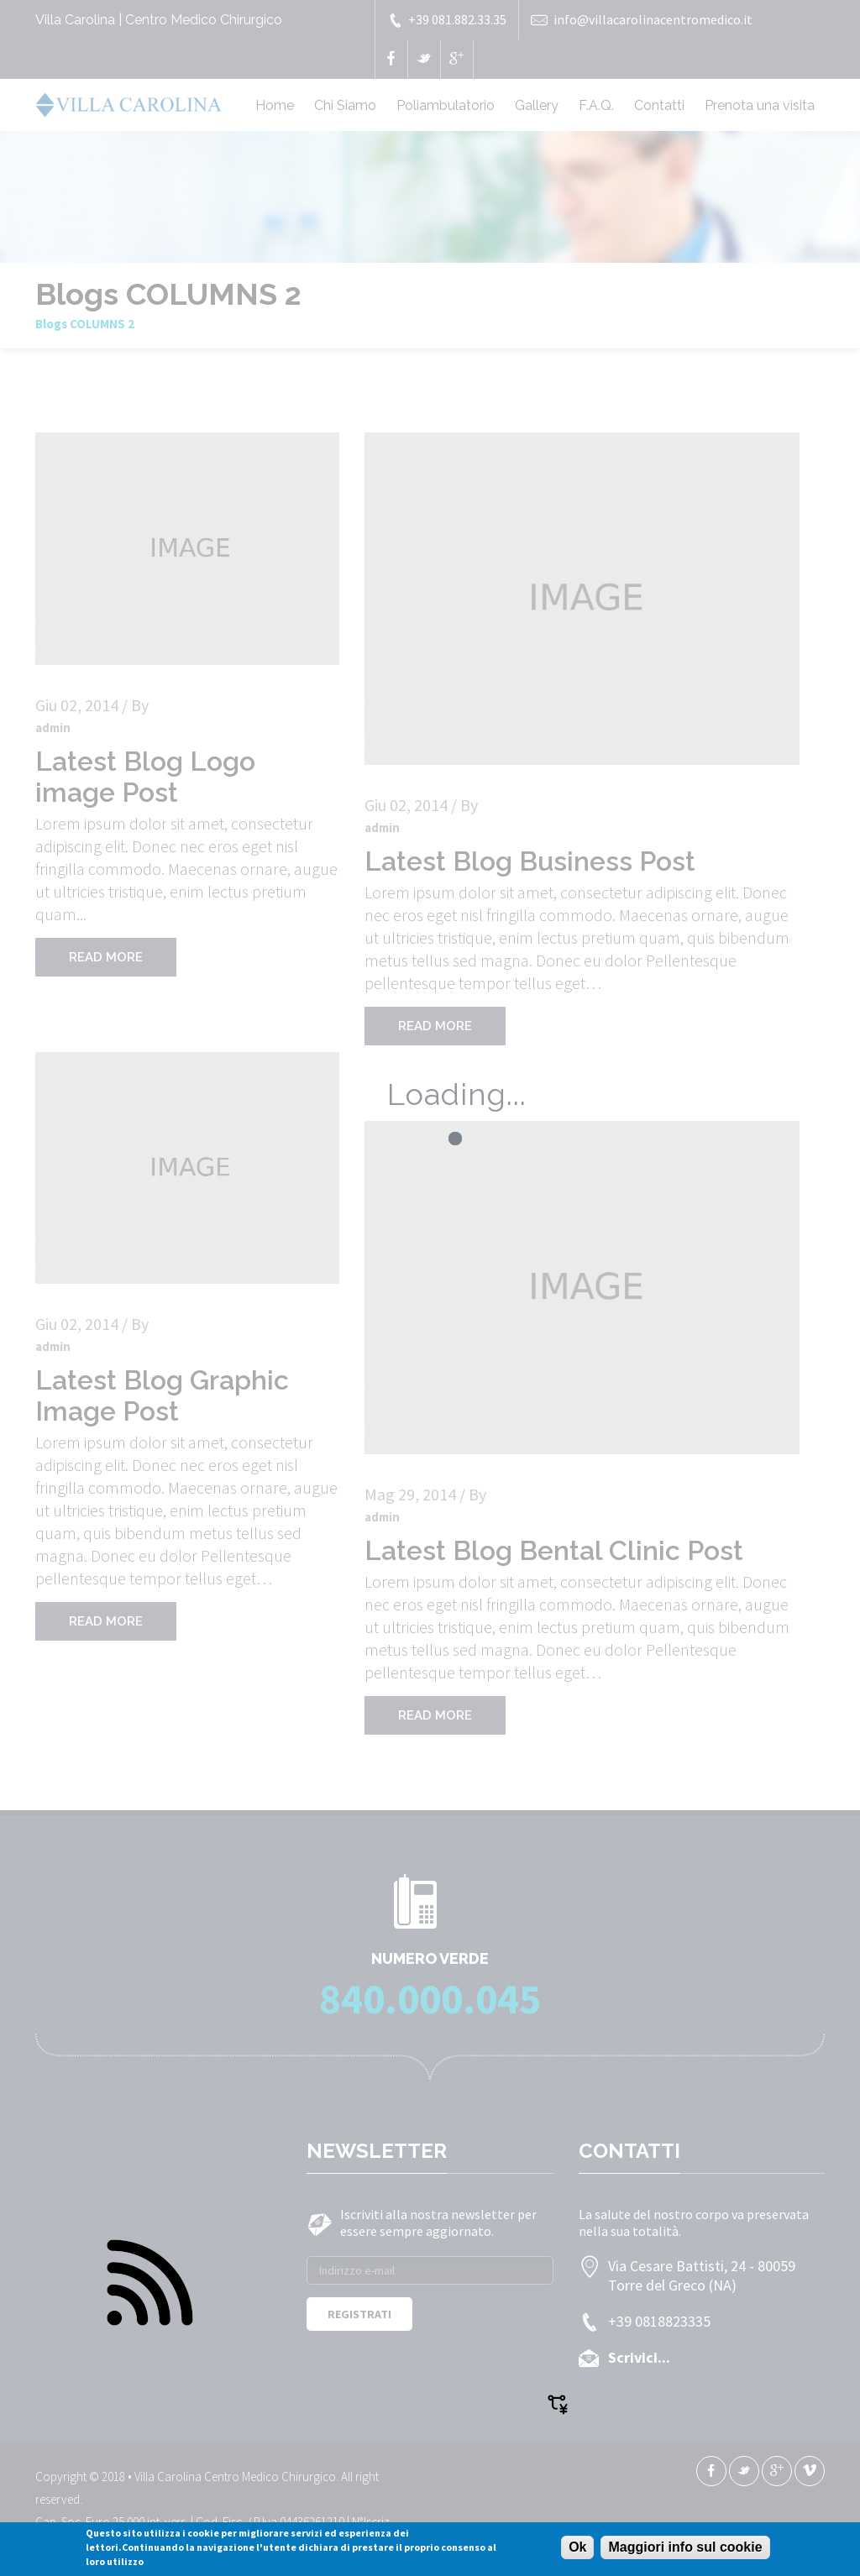  I want to click on subscribe to RSS feed, so click(146, 2286).